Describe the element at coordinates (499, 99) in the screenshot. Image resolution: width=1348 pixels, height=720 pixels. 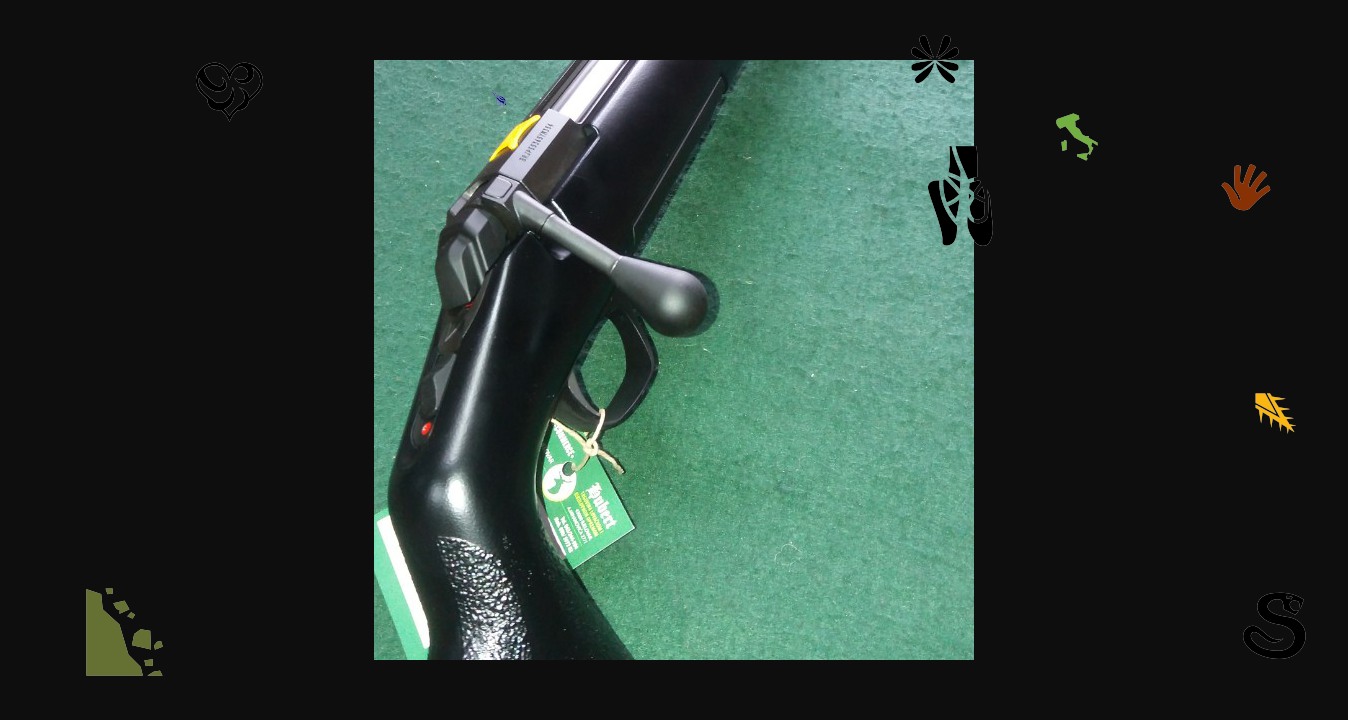
I see `indicates a critical hit or fatal attack in combat` at that location.